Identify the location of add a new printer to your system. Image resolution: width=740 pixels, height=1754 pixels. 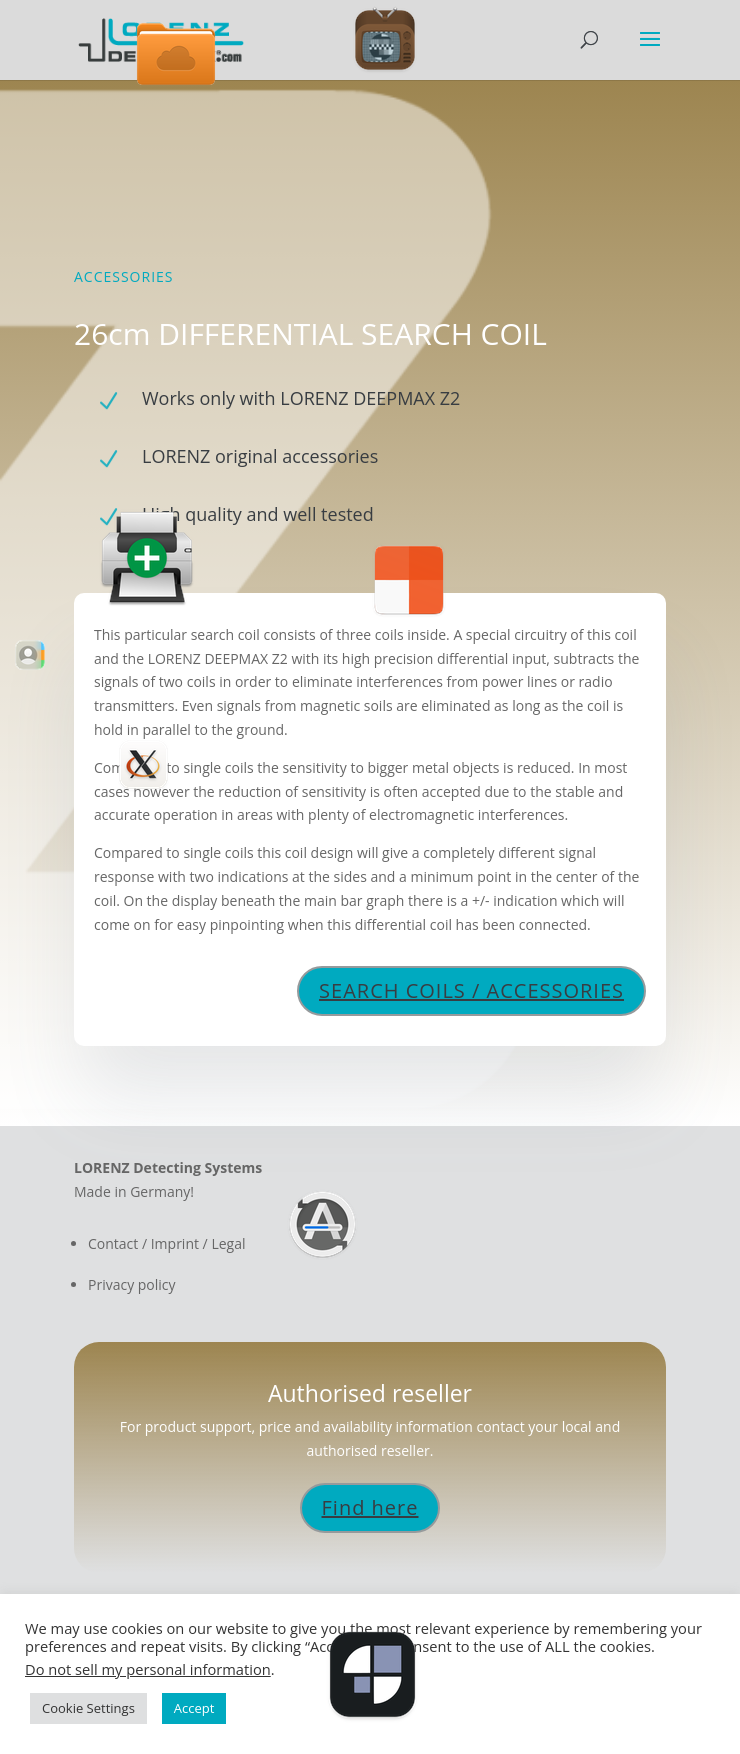
(147, 558).